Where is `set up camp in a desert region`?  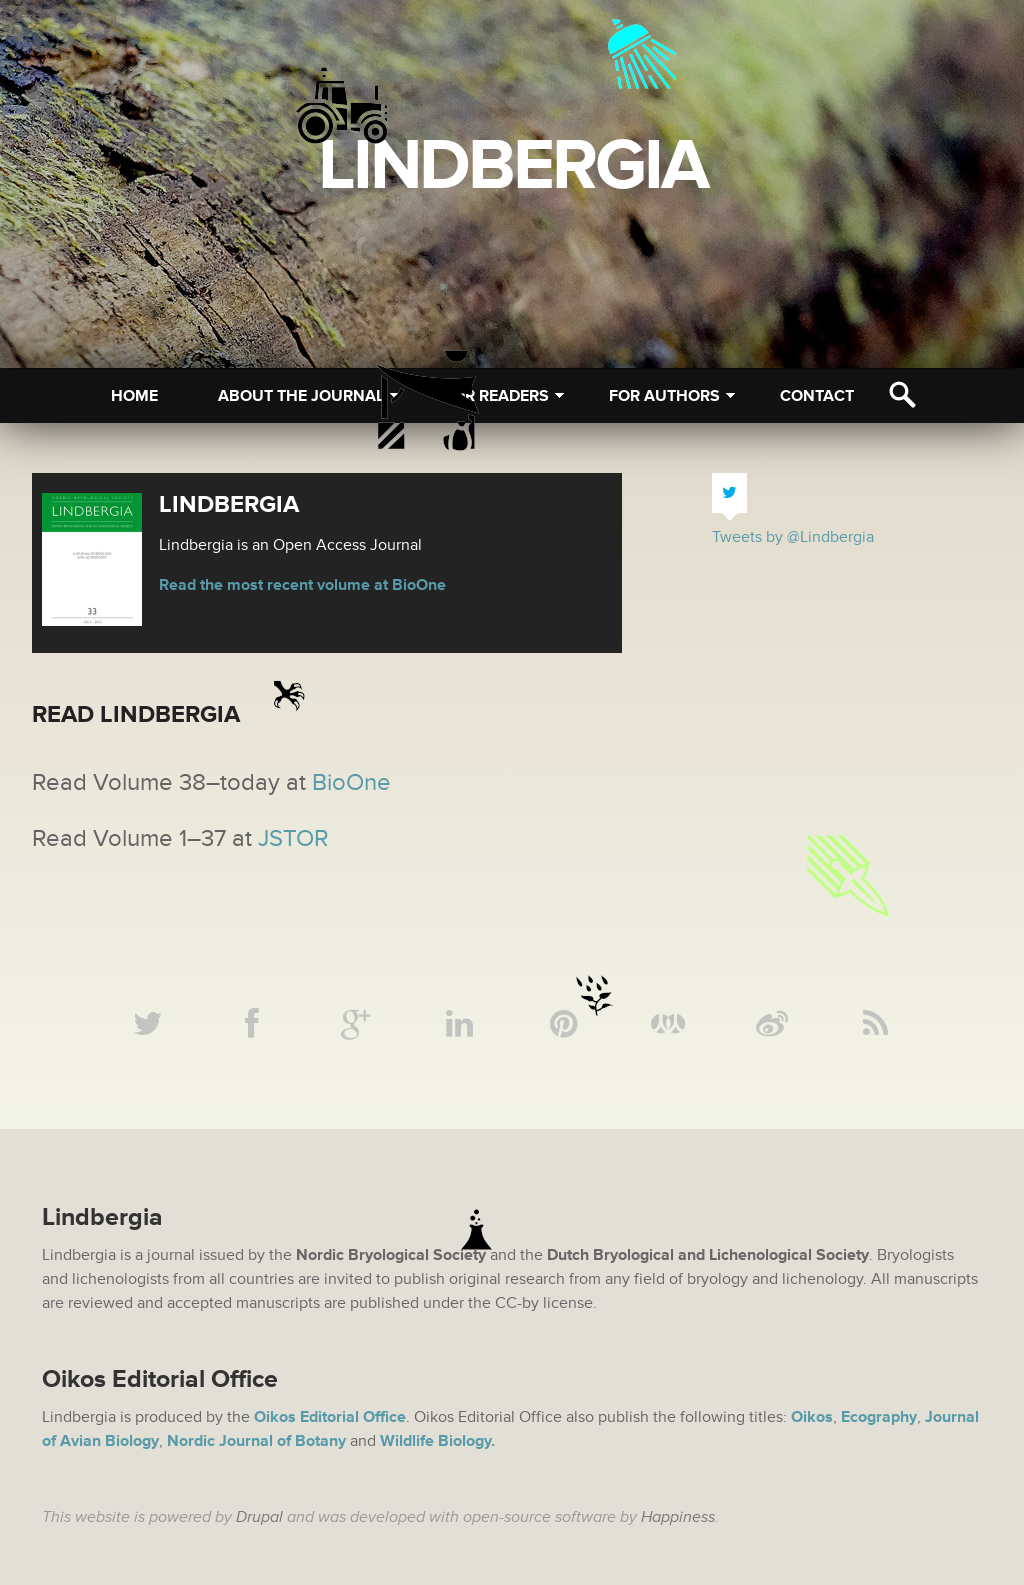
set up camp in a desert region is located at coordinates (427, 400).